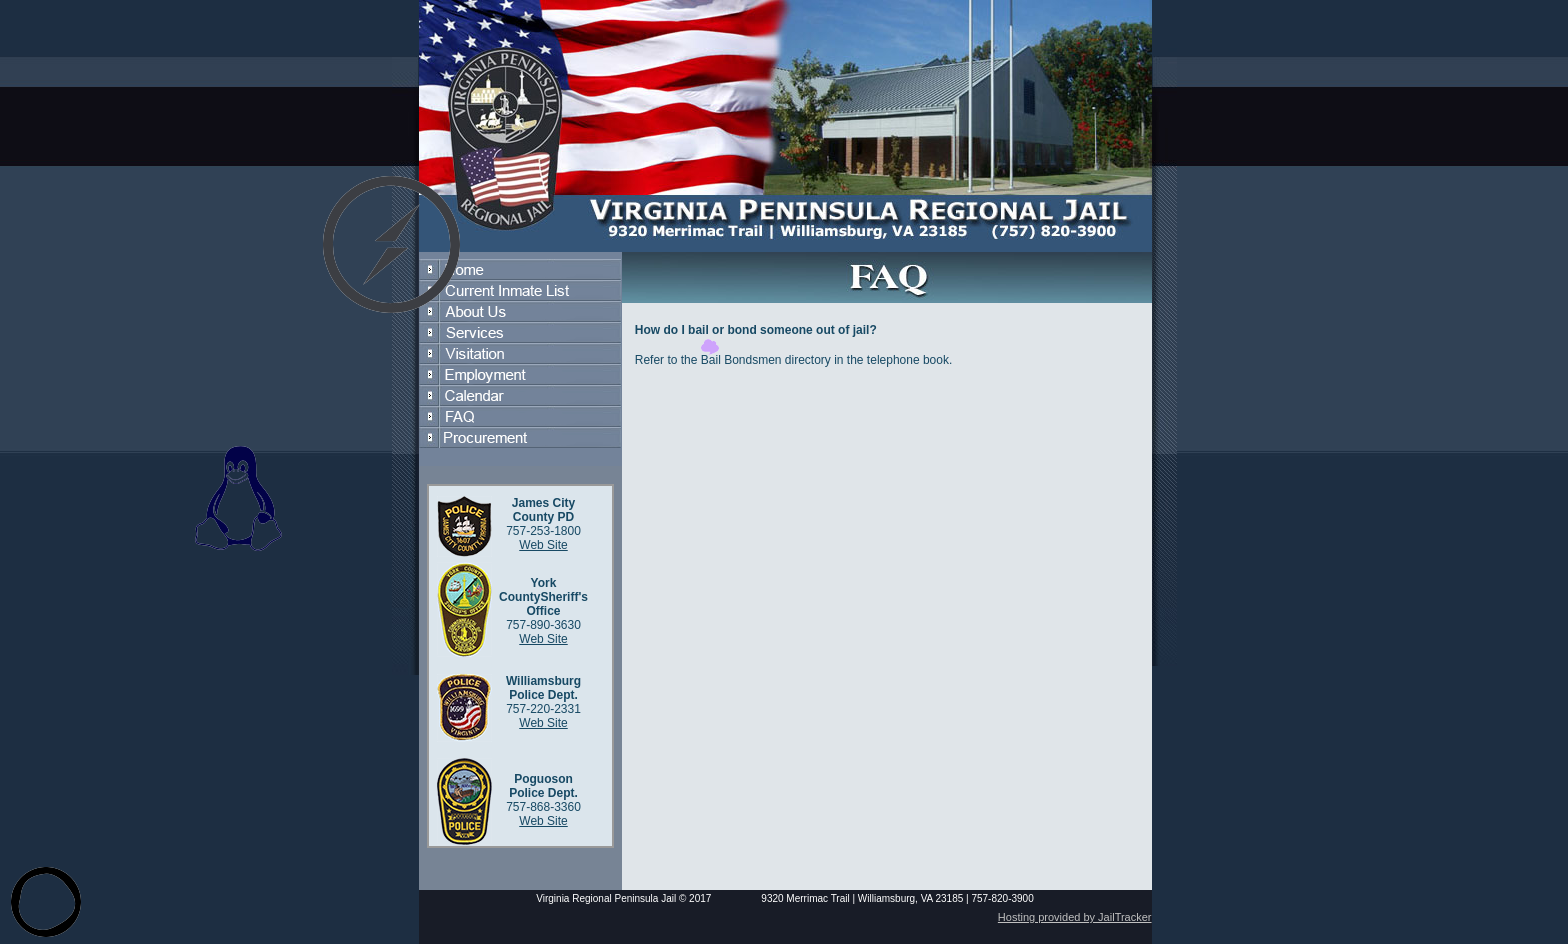 Image resolution: width=1568 pixels, height=944 pixels. What do you see at coordinates (238, 498) in the screenshot?
I see `indicates linux operating system compatibility` at bounding box center [238, 498].